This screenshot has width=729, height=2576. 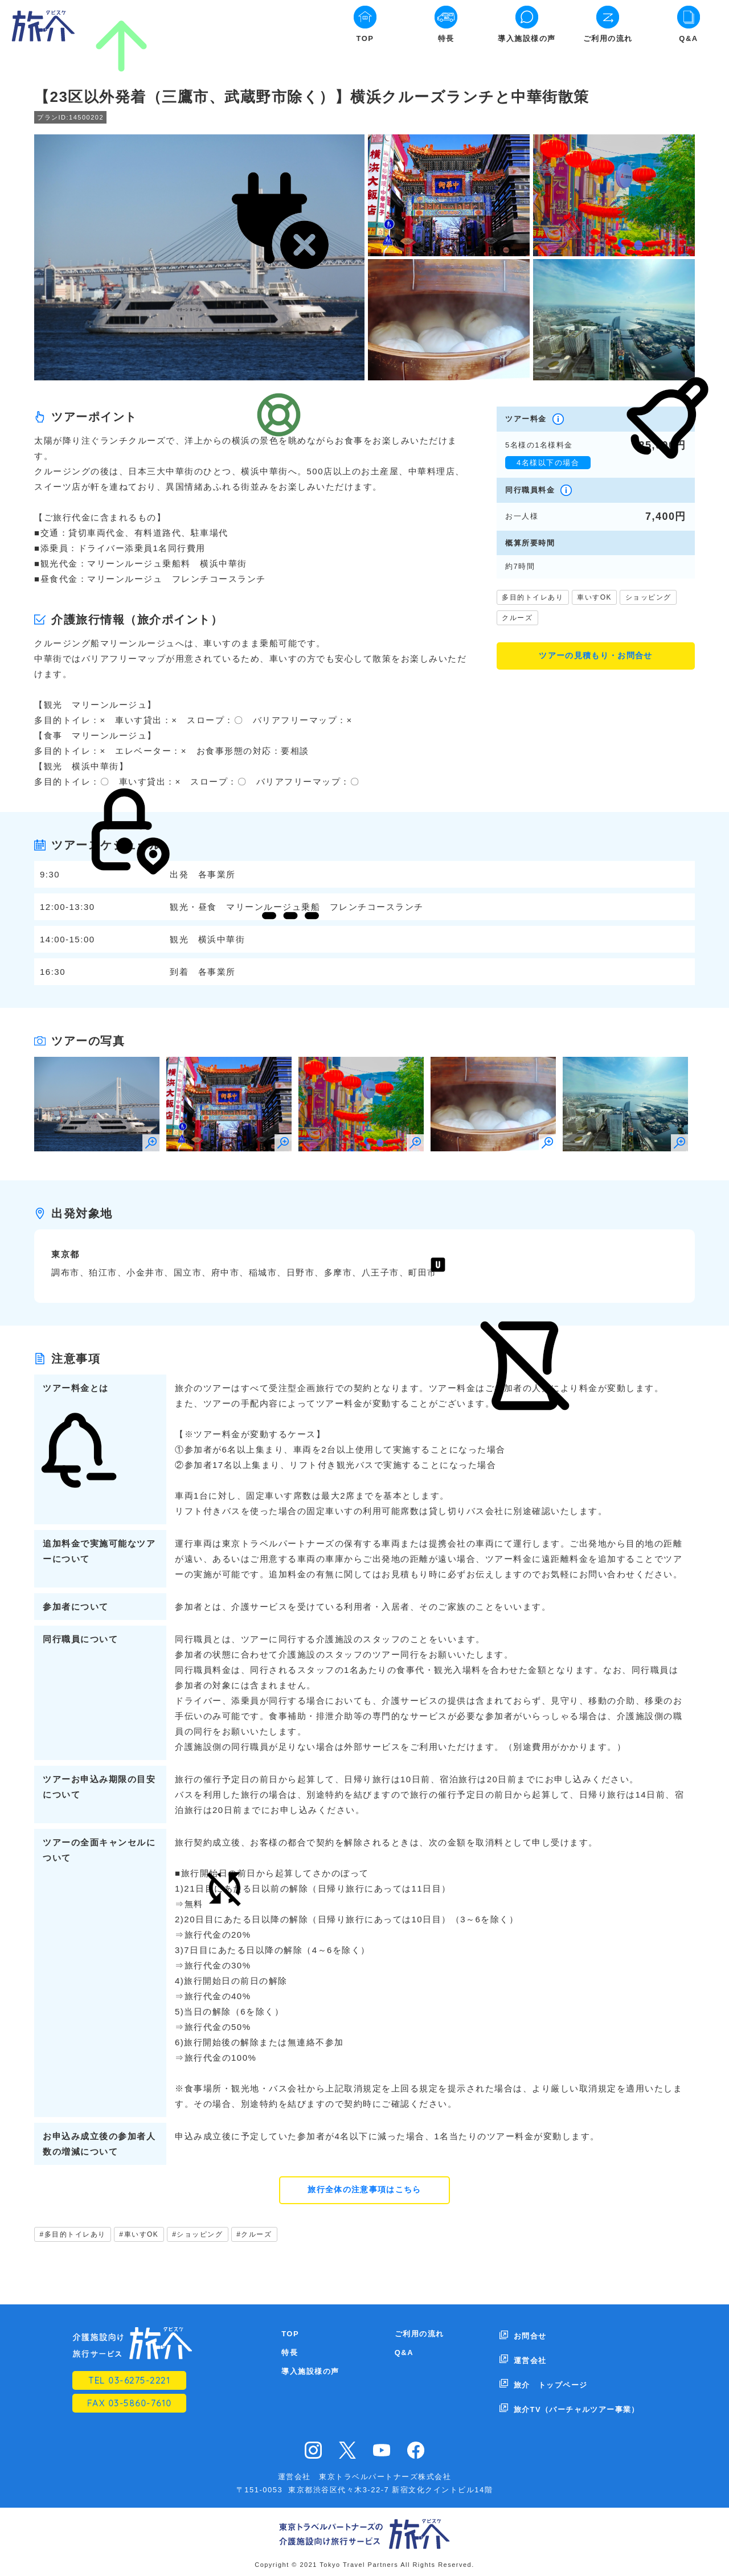 What do you see at coordinates (121, 46) in the screenshot?
I see `scroll to top of page` at bounding box center [121, 46].